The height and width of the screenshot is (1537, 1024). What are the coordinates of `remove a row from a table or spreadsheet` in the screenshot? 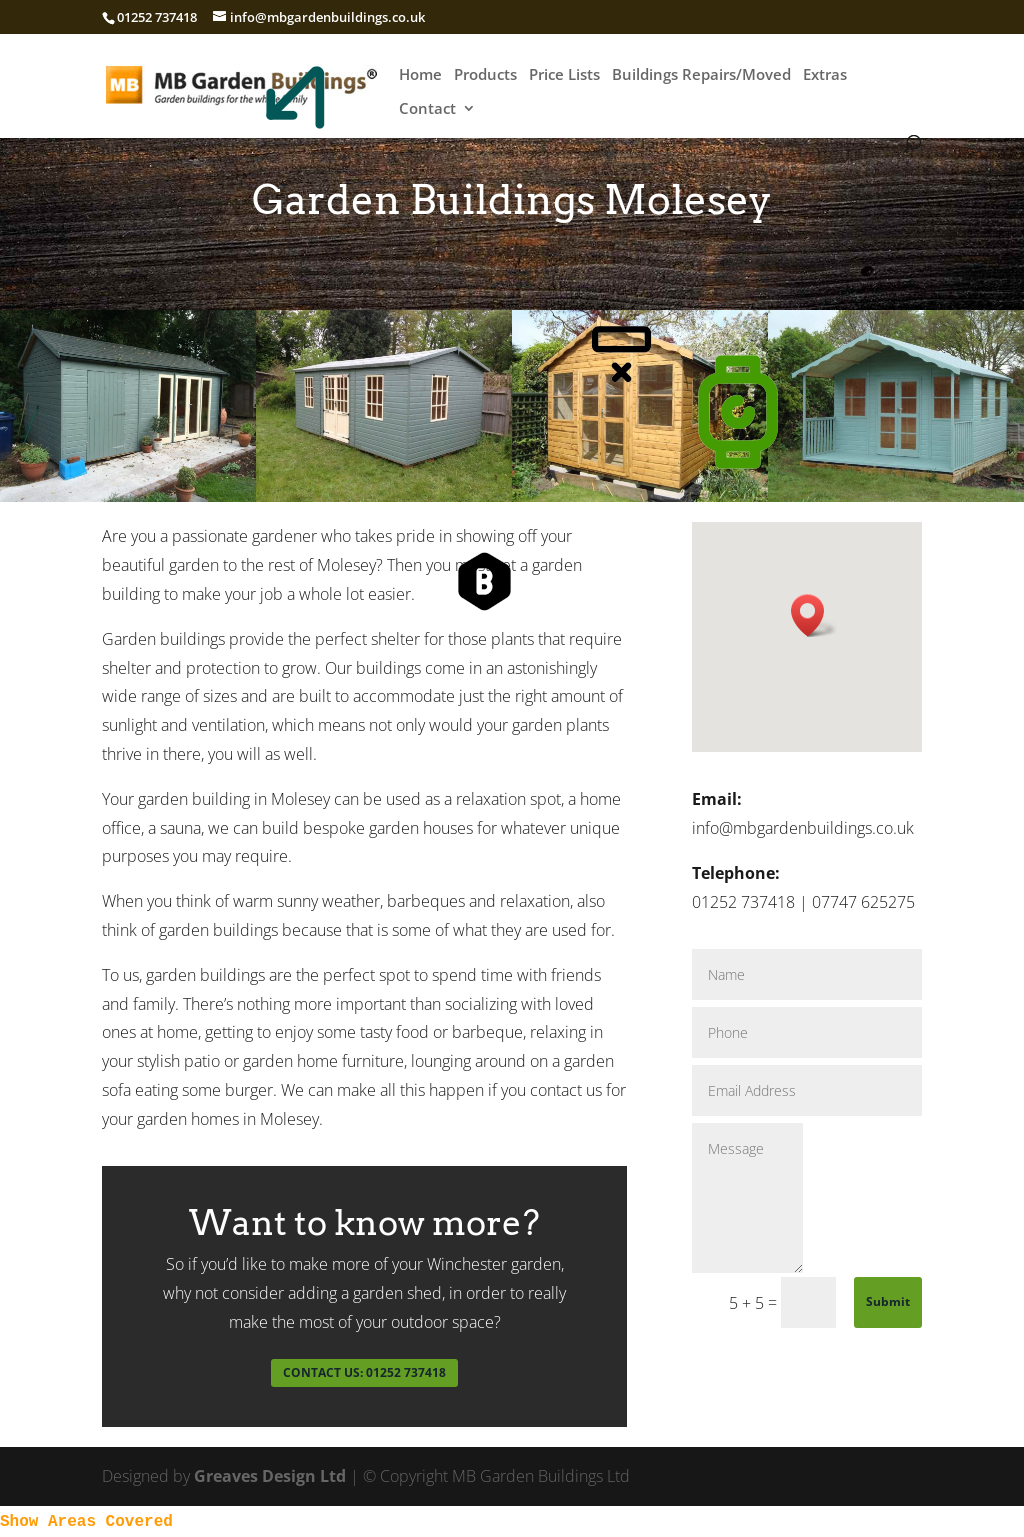 It's located at (621, 352).